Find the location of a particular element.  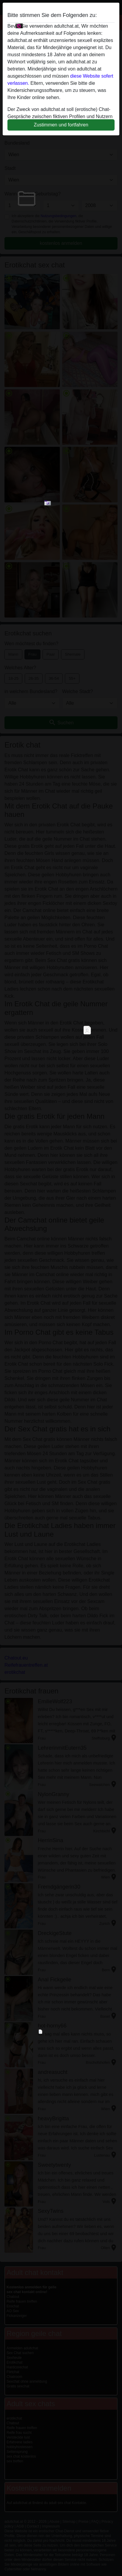

hancom hangul word processor document file is located at coordinates (40, 2032).